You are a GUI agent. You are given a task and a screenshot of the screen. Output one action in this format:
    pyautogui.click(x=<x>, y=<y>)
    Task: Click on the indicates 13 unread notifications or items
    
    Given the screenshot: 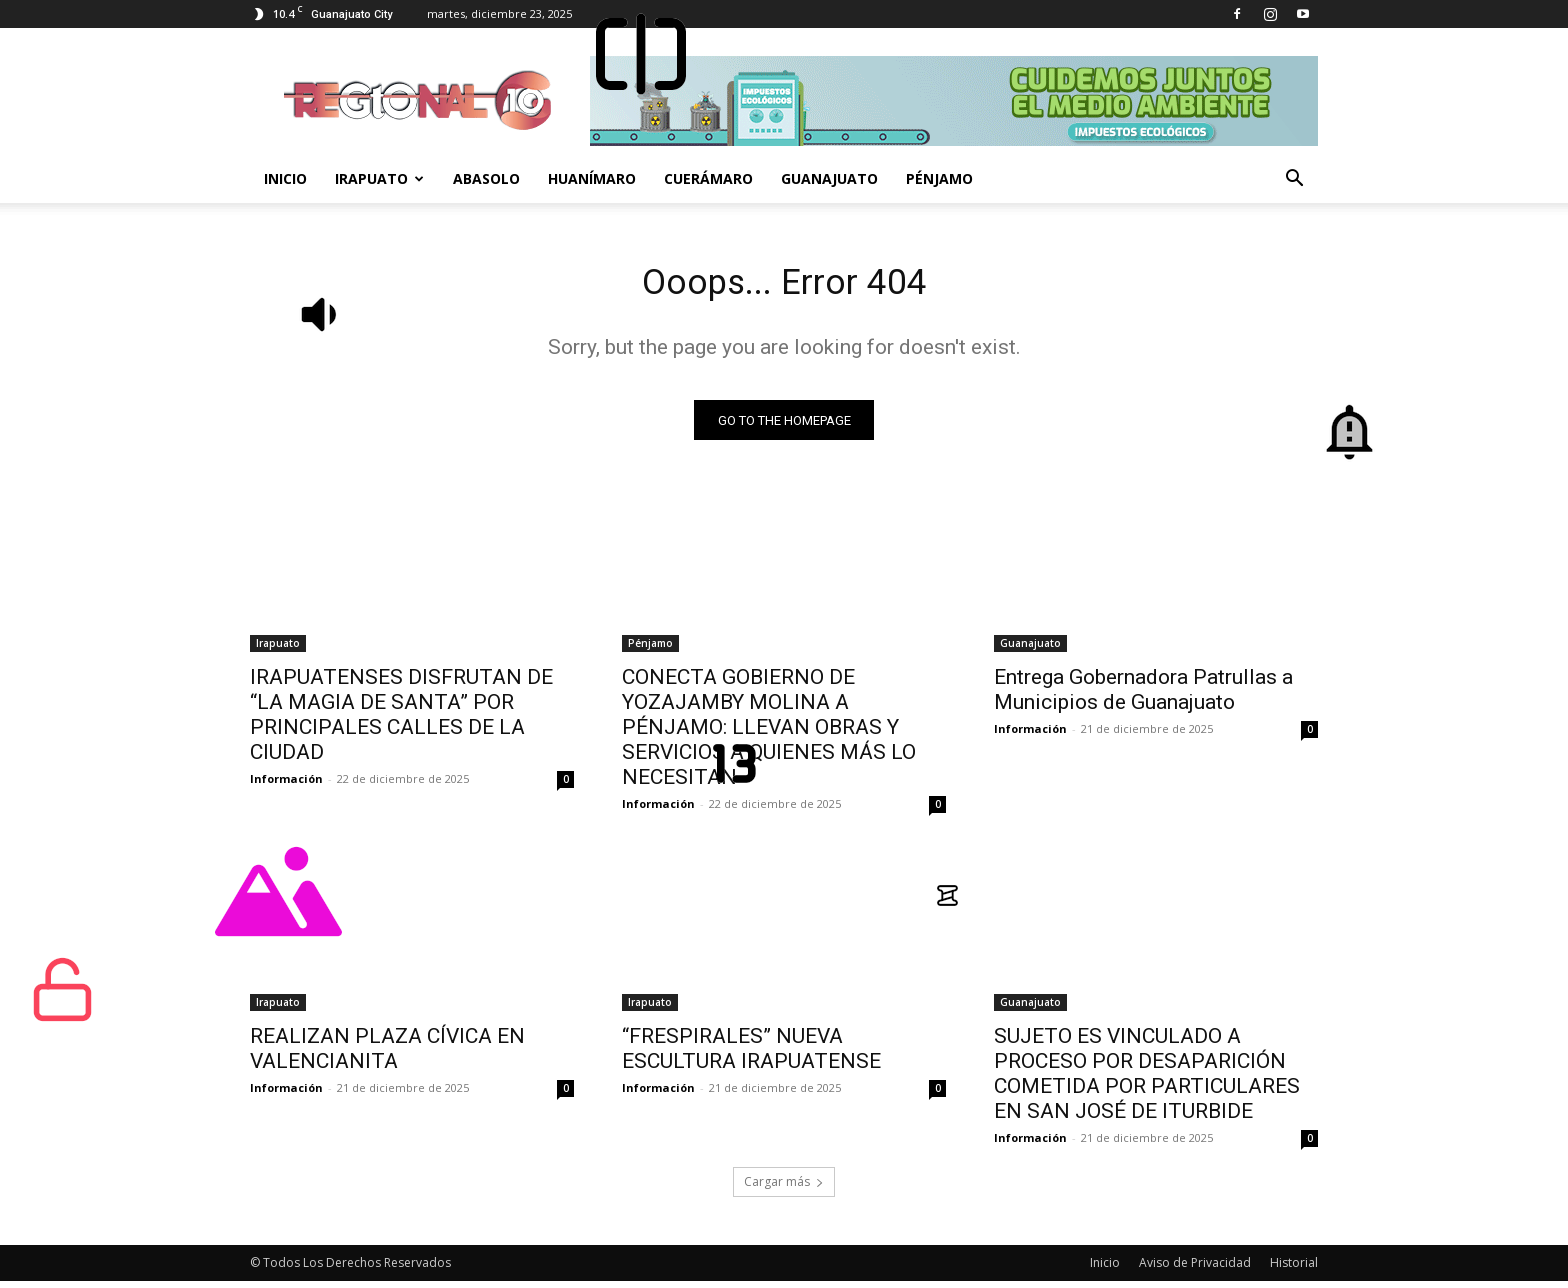 What is the action you would take?
    pyautogui.click(x=732, y=763)
    